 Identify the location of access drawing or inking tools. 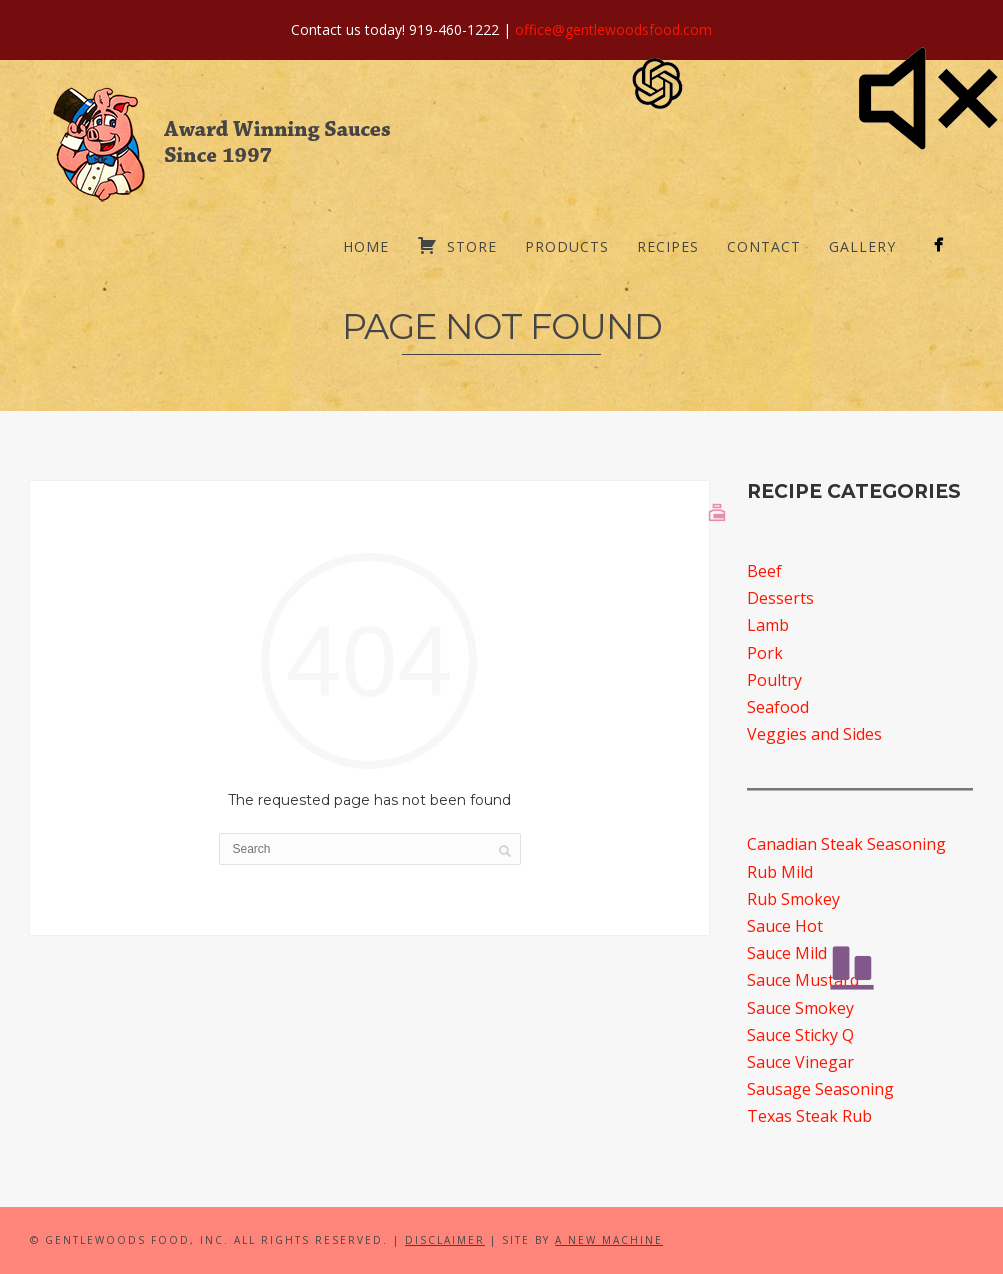
(717, 512).